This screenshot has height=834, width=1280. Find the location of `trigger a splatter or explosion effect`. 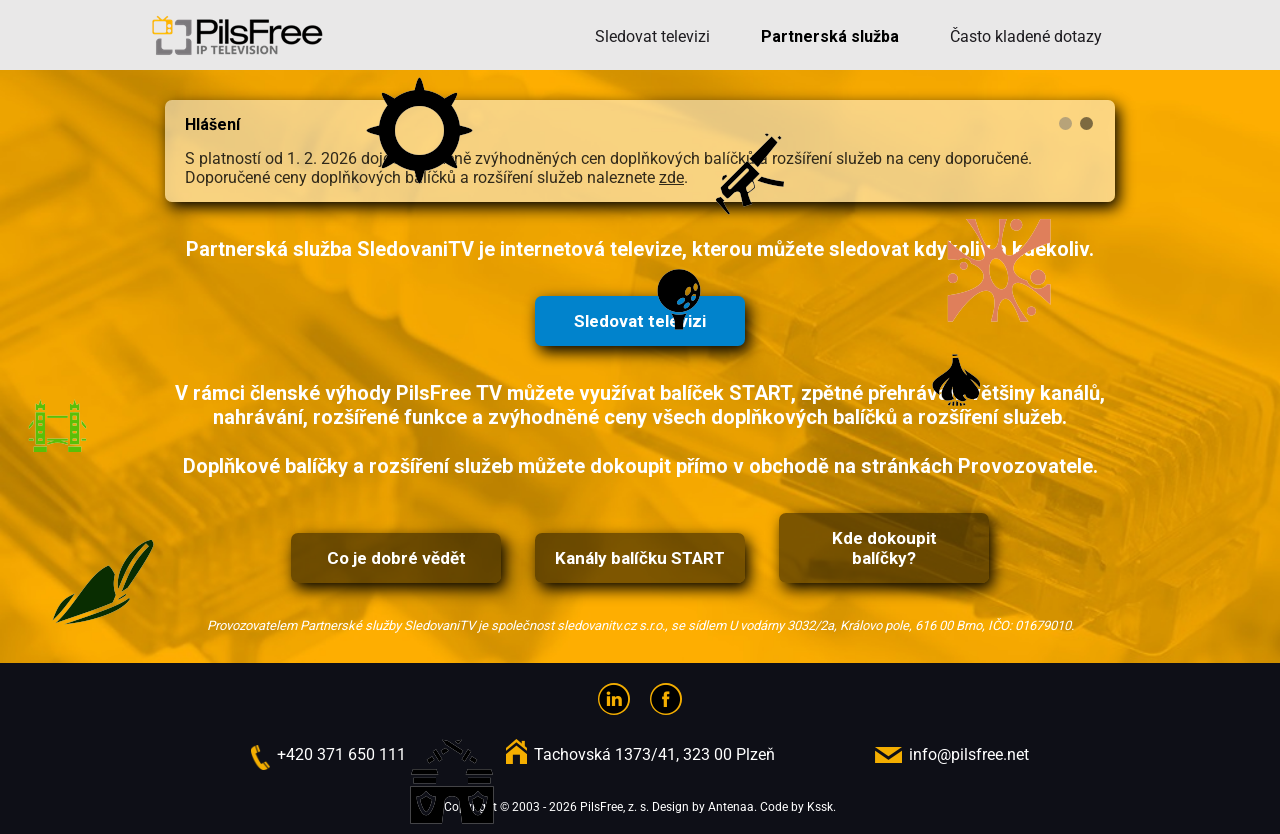

trigger a splatter or explosion effect is located at coordinates (999, 270).